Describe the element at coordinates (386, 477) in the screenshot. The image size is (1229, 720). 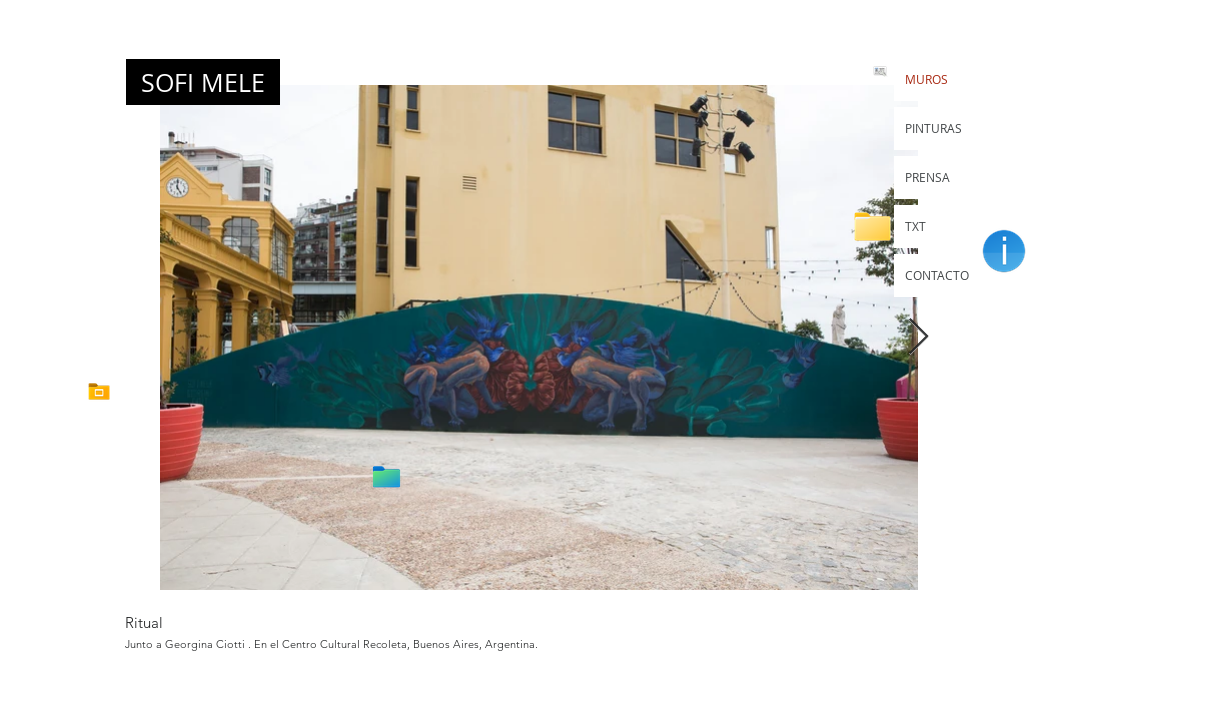
I see `open the color gradient settings folder` at that location.